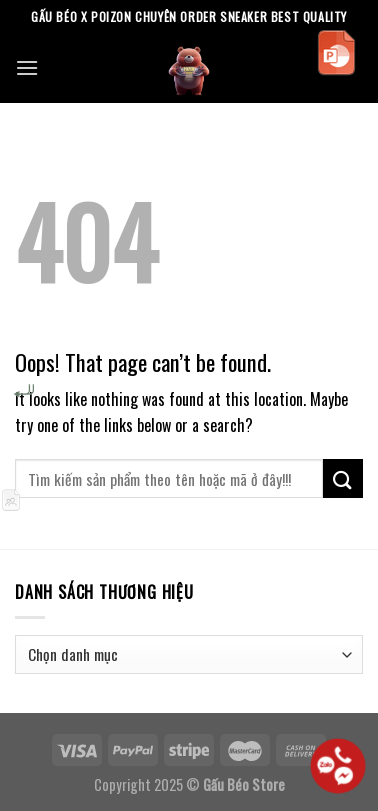  Describe the element at coordinates (11, 500) in the screenshot. I see `credits or attribution file` at that location.